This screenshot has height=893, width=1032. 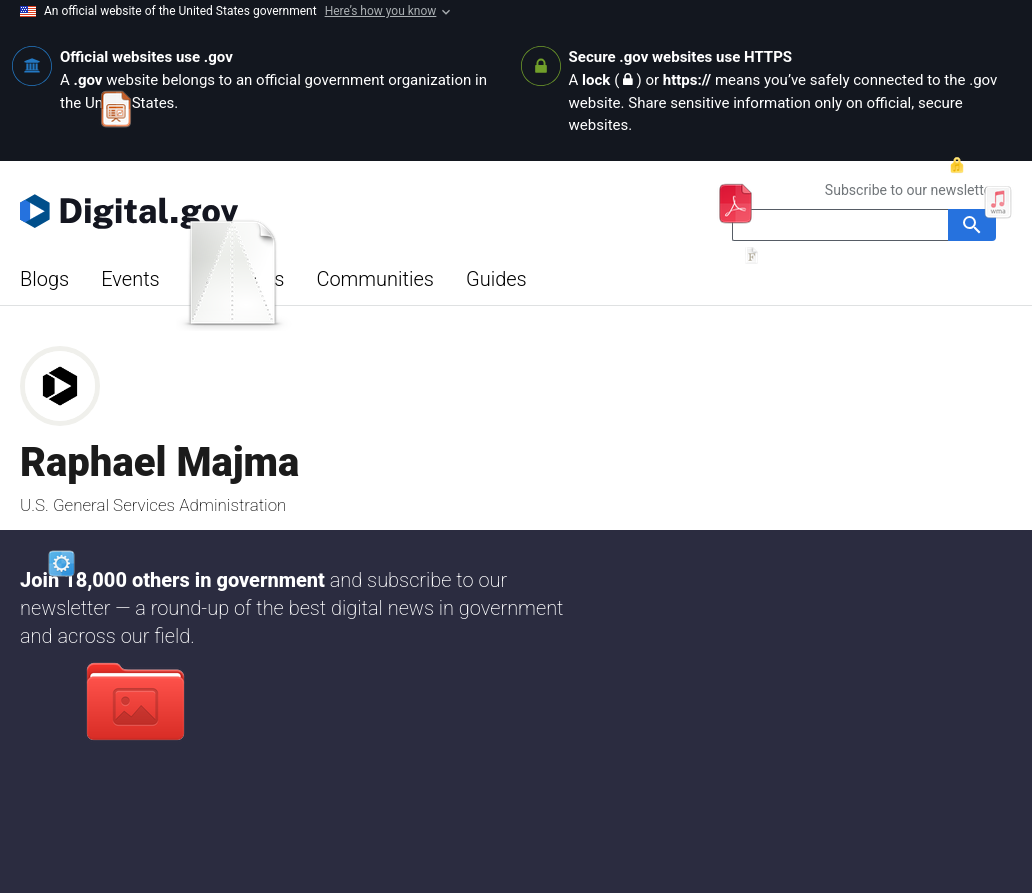 I want to click on open a presentation file, so click(x=116, y=109).